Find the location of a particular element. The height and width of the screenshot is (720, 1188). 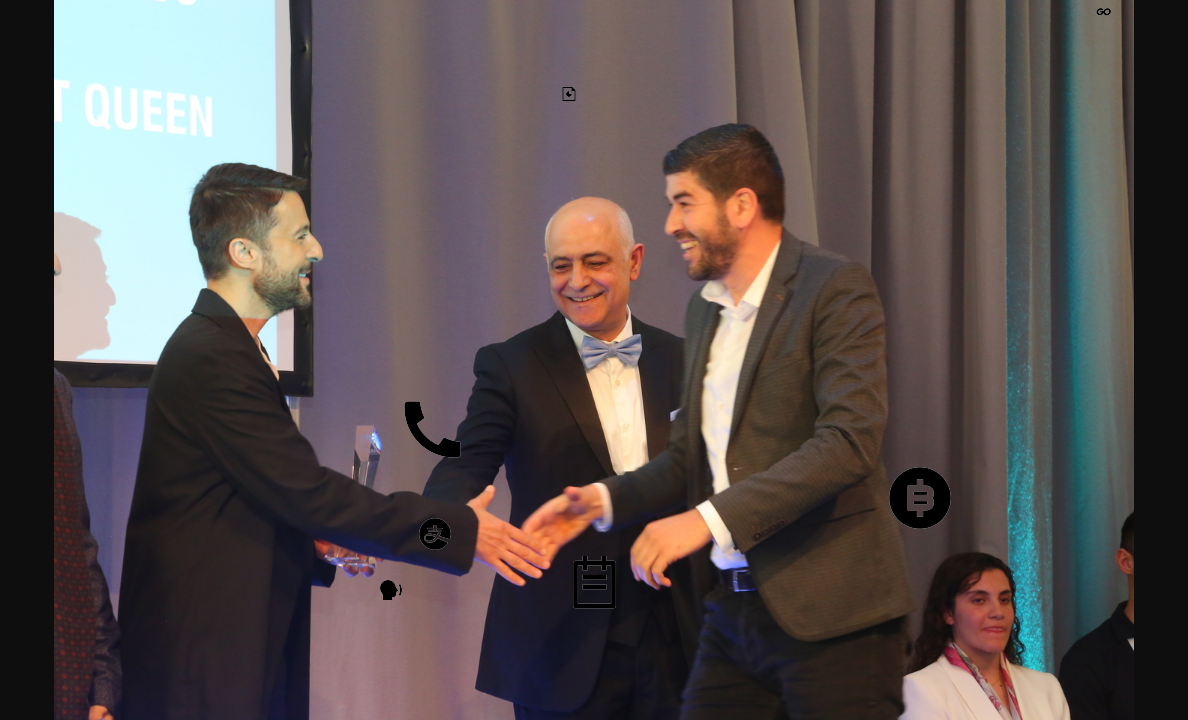

bitcoin or cryptocurrency indicator is located at coordinates (920, 498).